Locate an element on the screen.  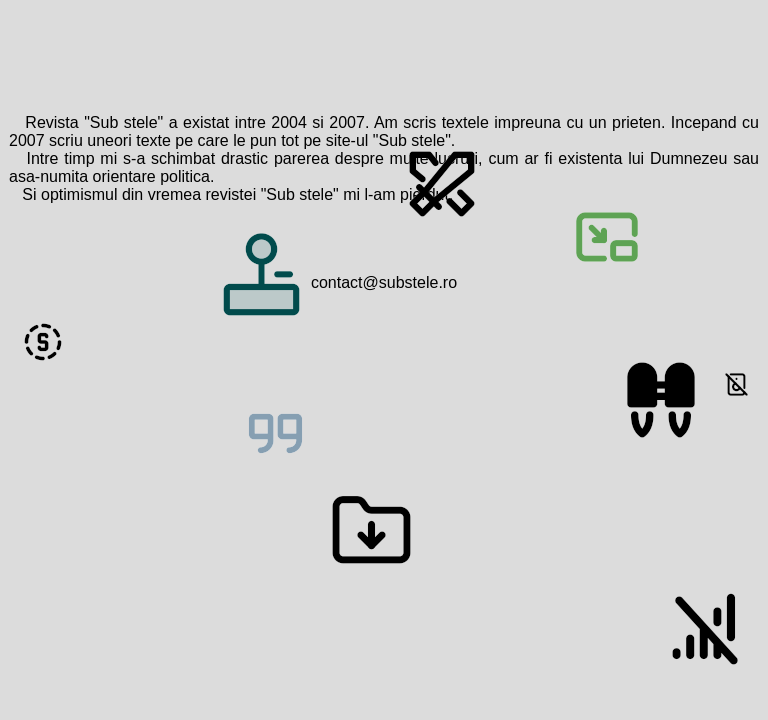
download to folder is located at coordinates (371, 531).